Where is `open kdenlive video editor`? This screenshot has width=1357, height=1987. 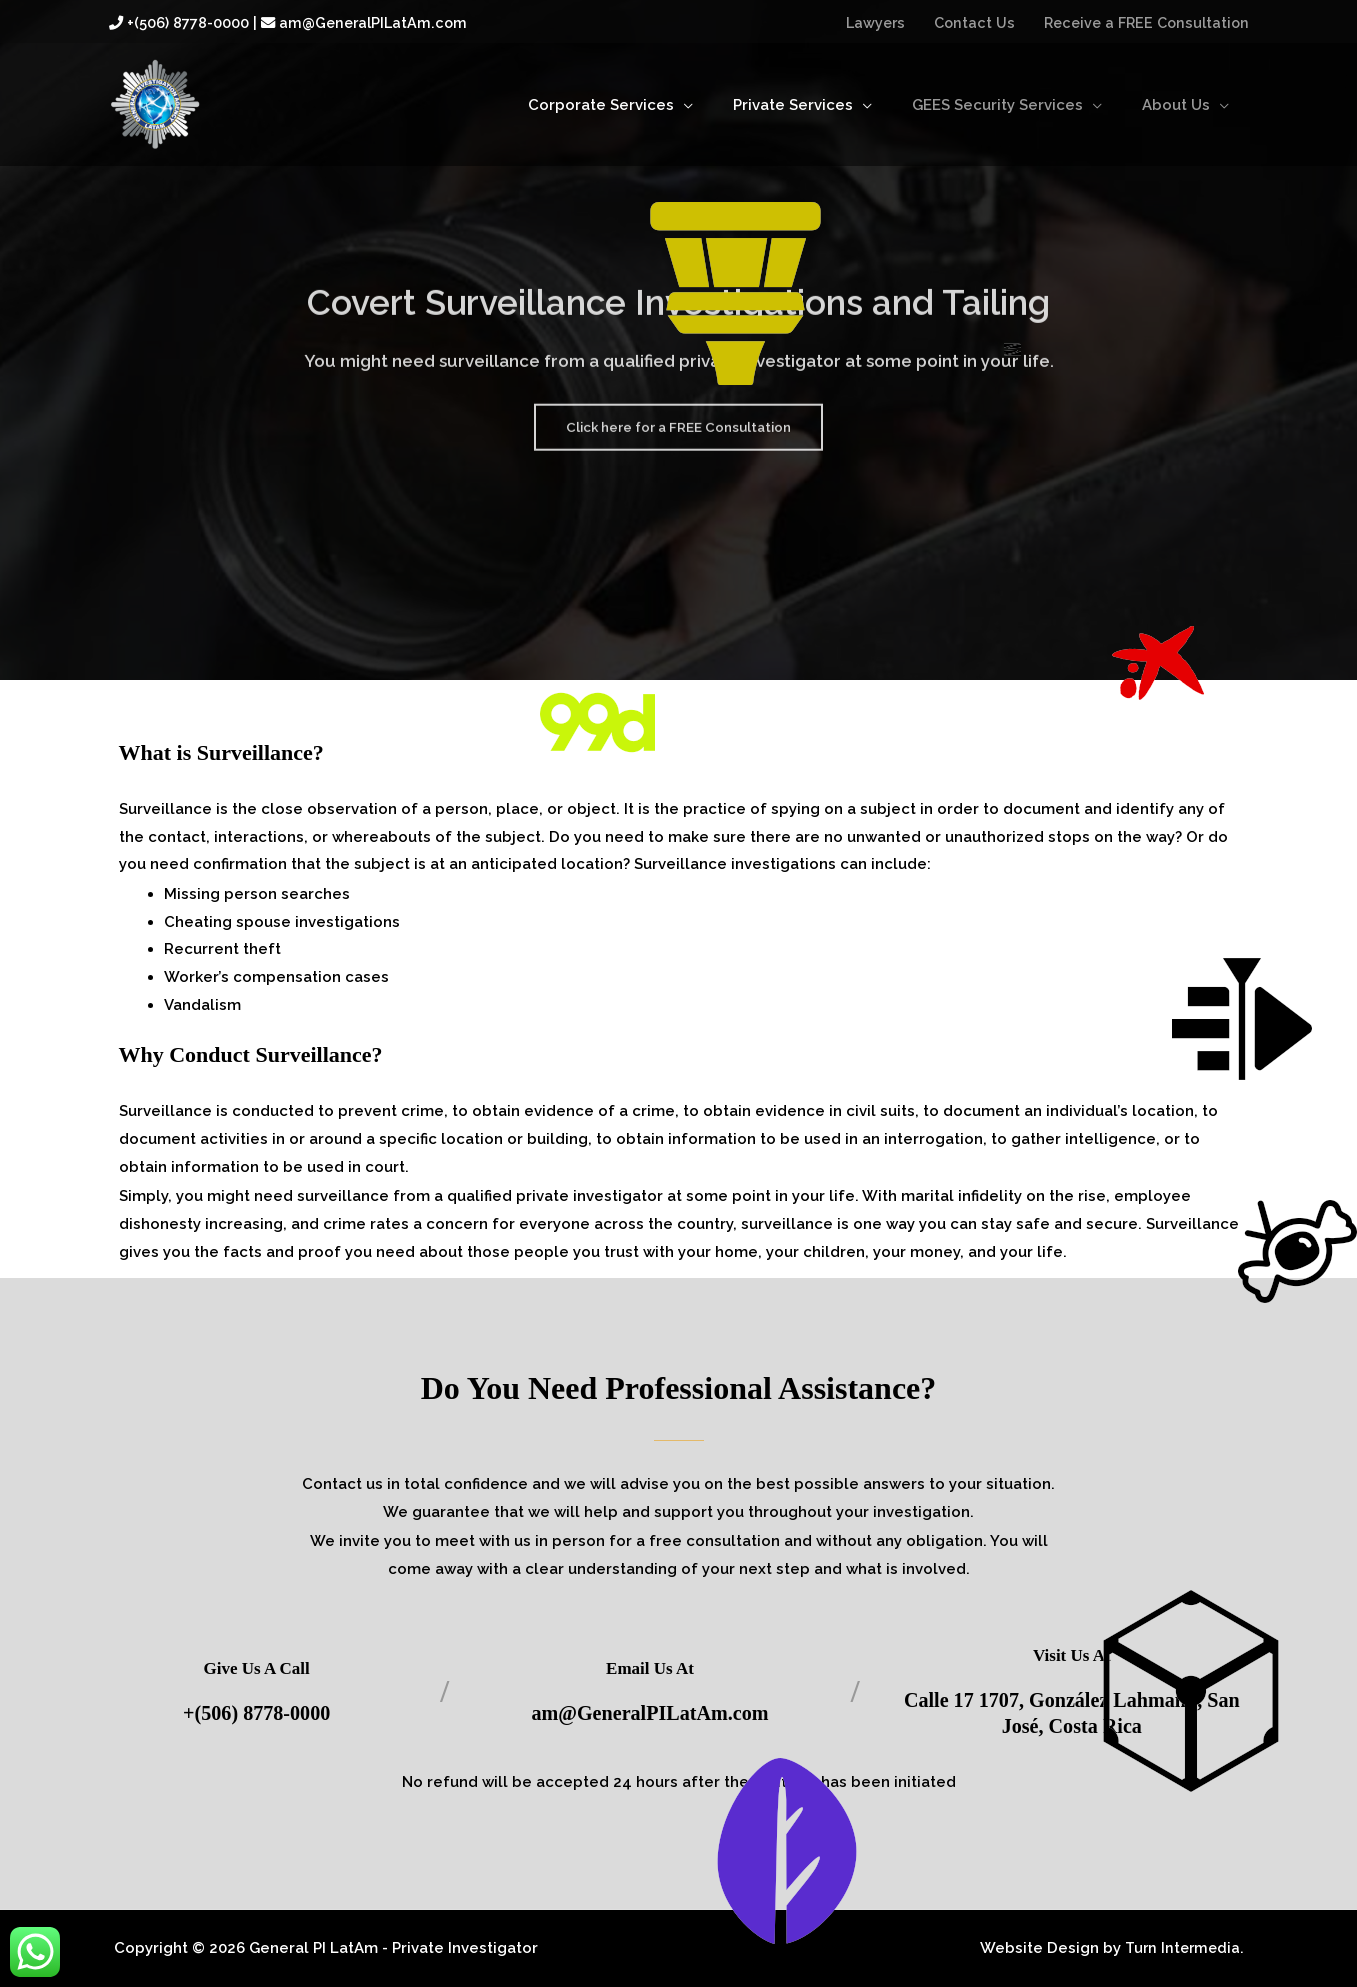 open kdenlive video editor is located at coordinates (1242, 1019).